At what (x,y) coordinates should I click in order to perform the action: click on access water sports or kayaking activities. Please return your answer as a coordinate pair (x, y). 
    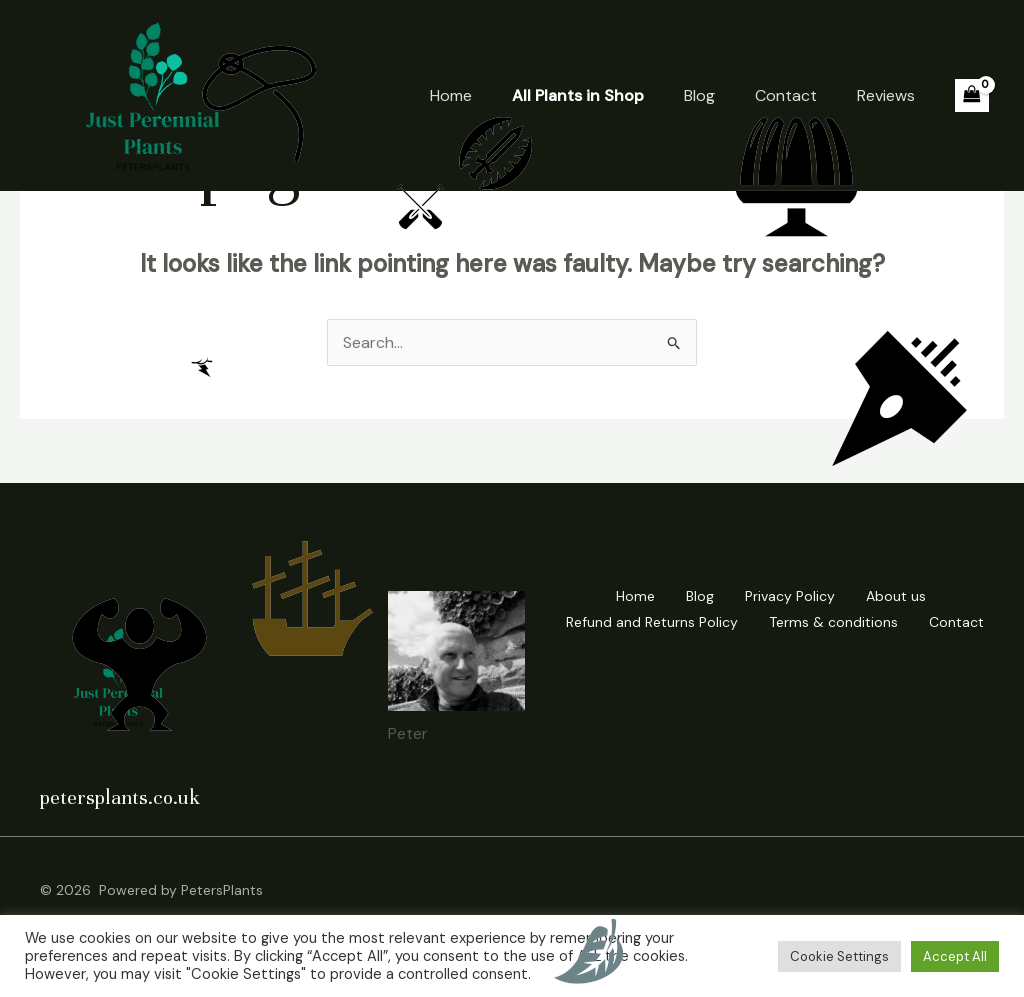
    Looking at the image, I should click on (420, 207).